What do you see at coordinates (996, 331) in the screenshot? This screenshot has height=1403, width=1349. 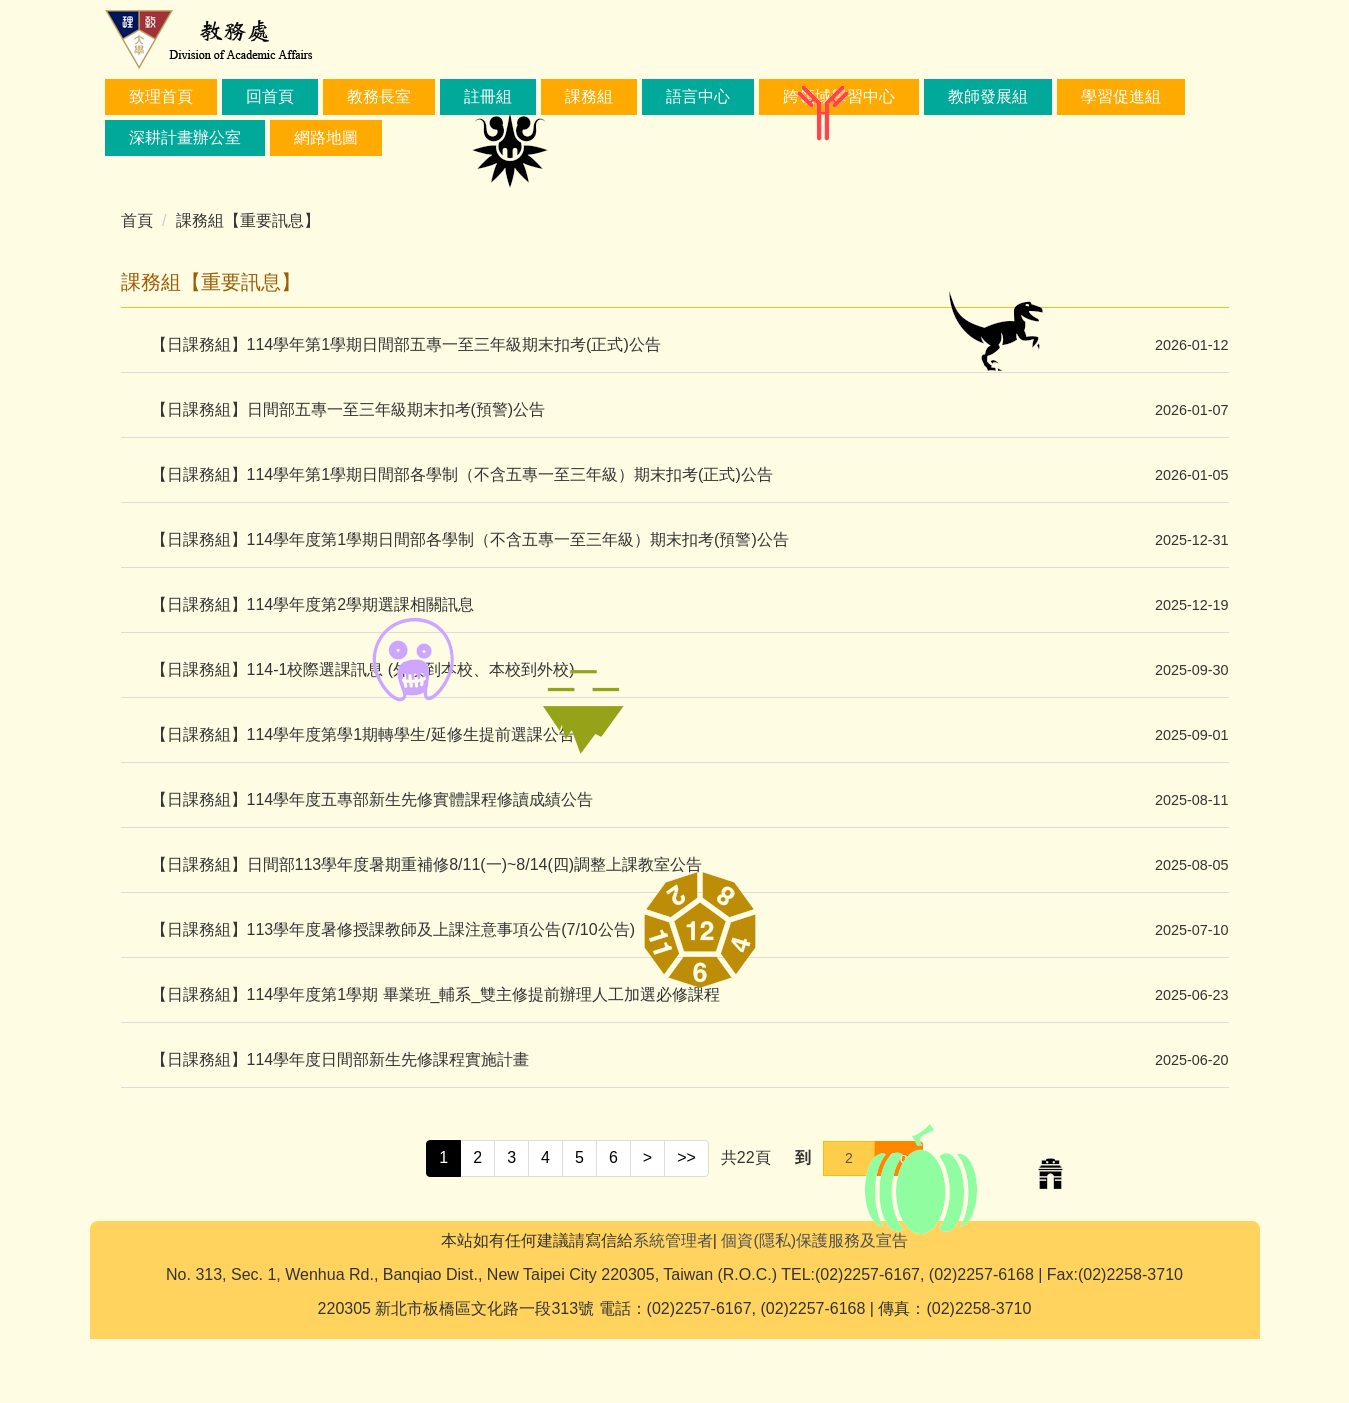 I see `dinosaur or prehistoric creature category in a game` at bounding box center [996, 331].